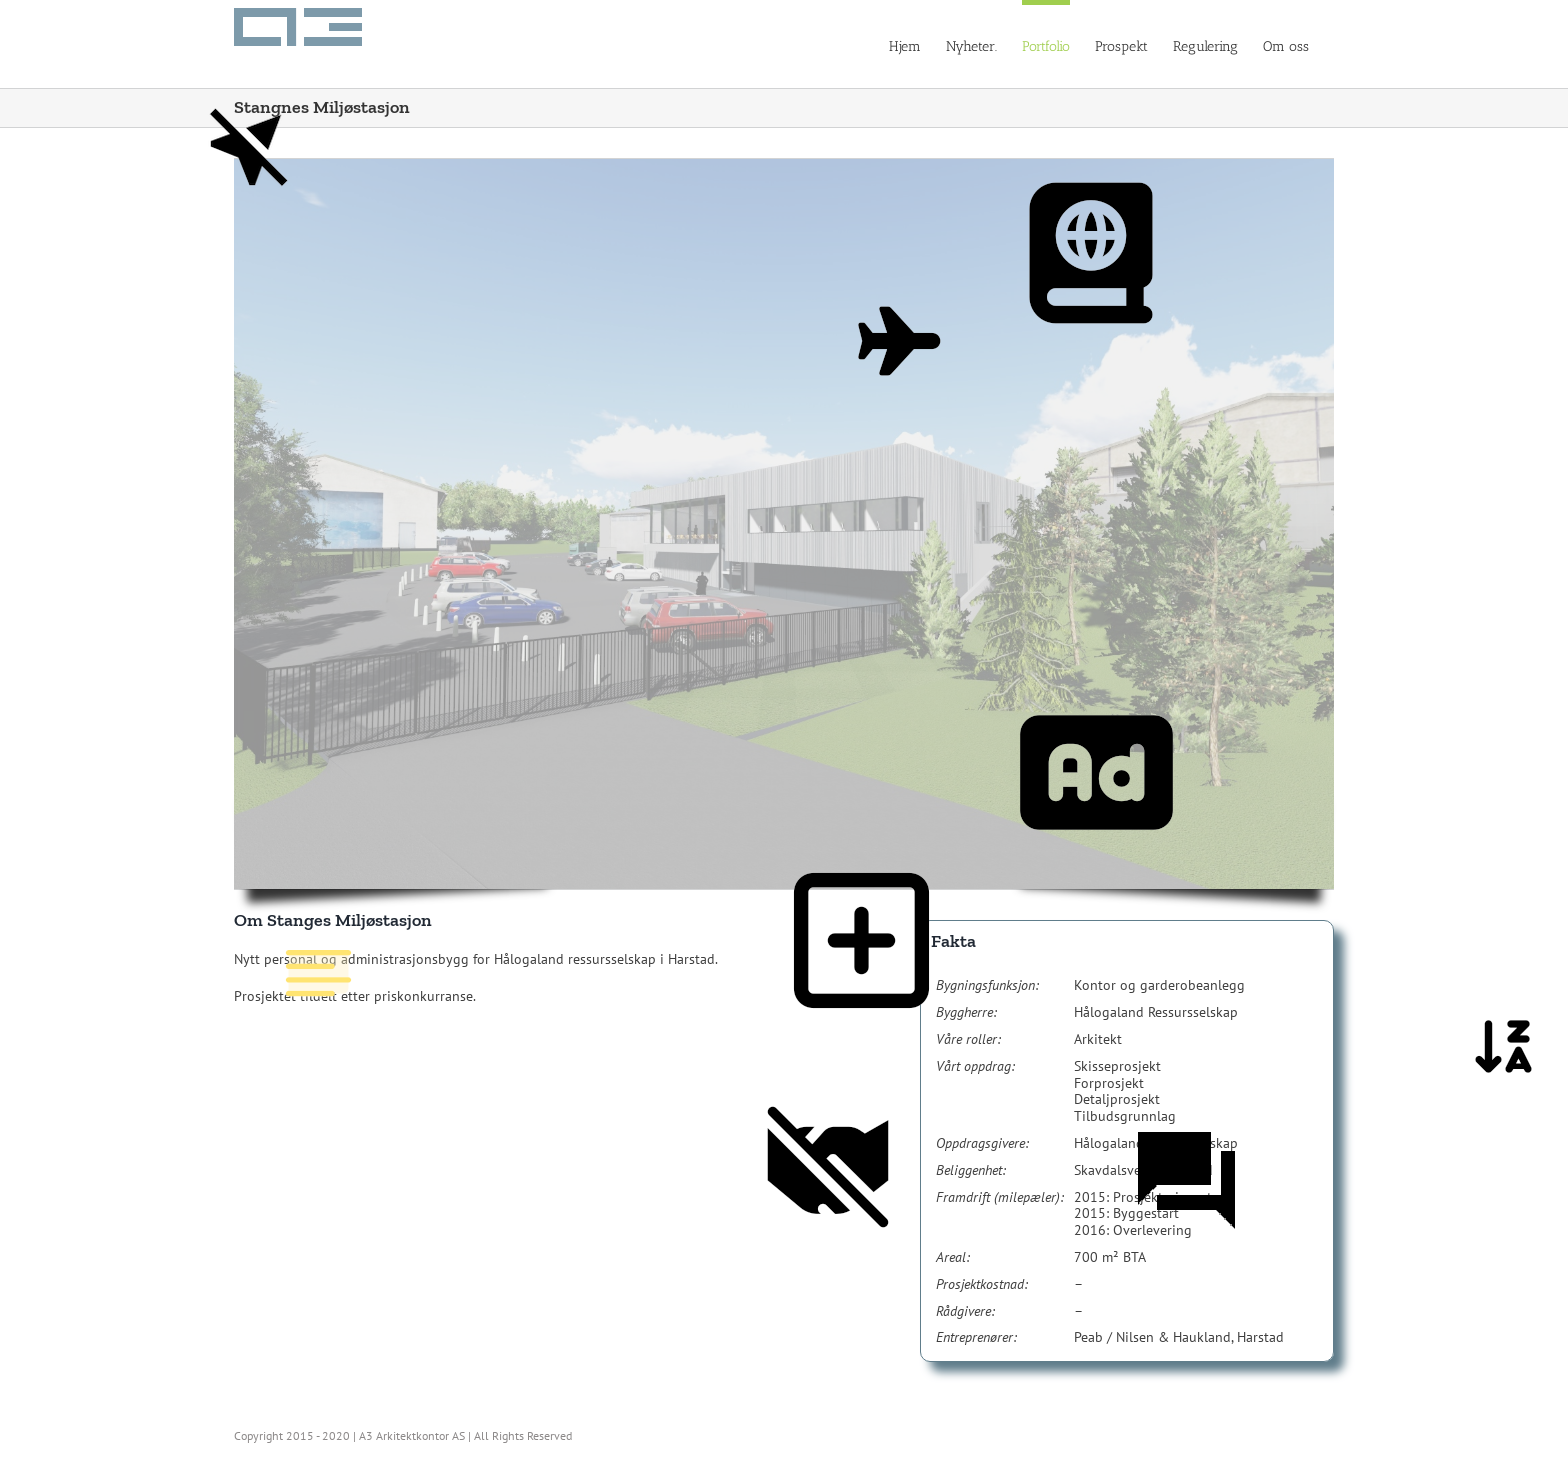 This screenshot has width=1568, height=1458. Describe the element at coordinates (899, 341) in the screenshot. I see `enable airplane mode` at that location.